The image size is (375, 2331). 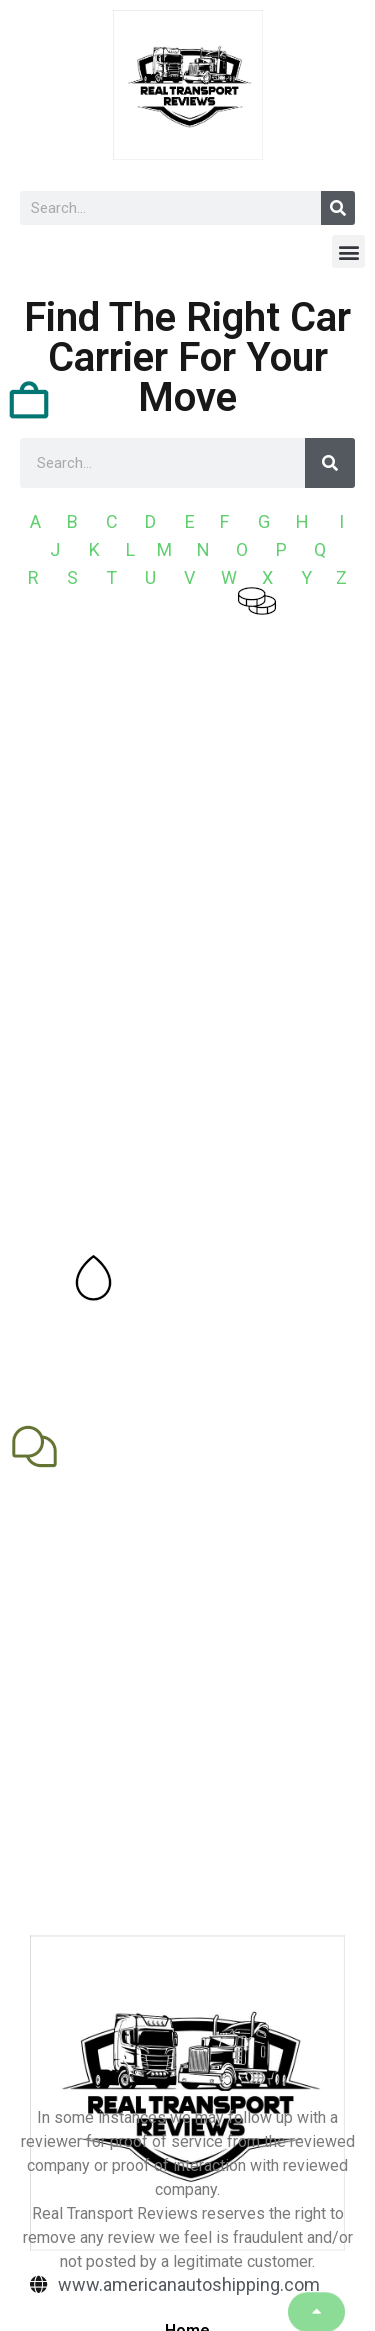 I want to click on indicates water or liquid-related settings, so click(x=93, y=1279).